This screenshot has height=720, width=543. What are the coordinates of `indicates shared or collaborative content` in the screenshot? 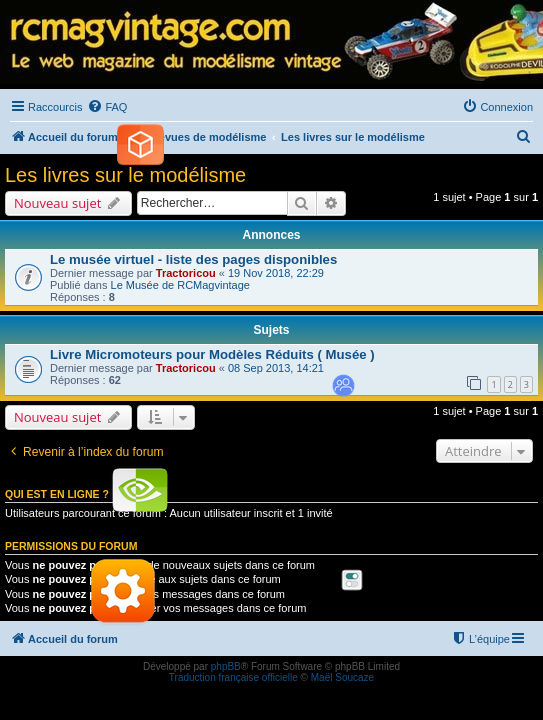 It's located at (343, 385).